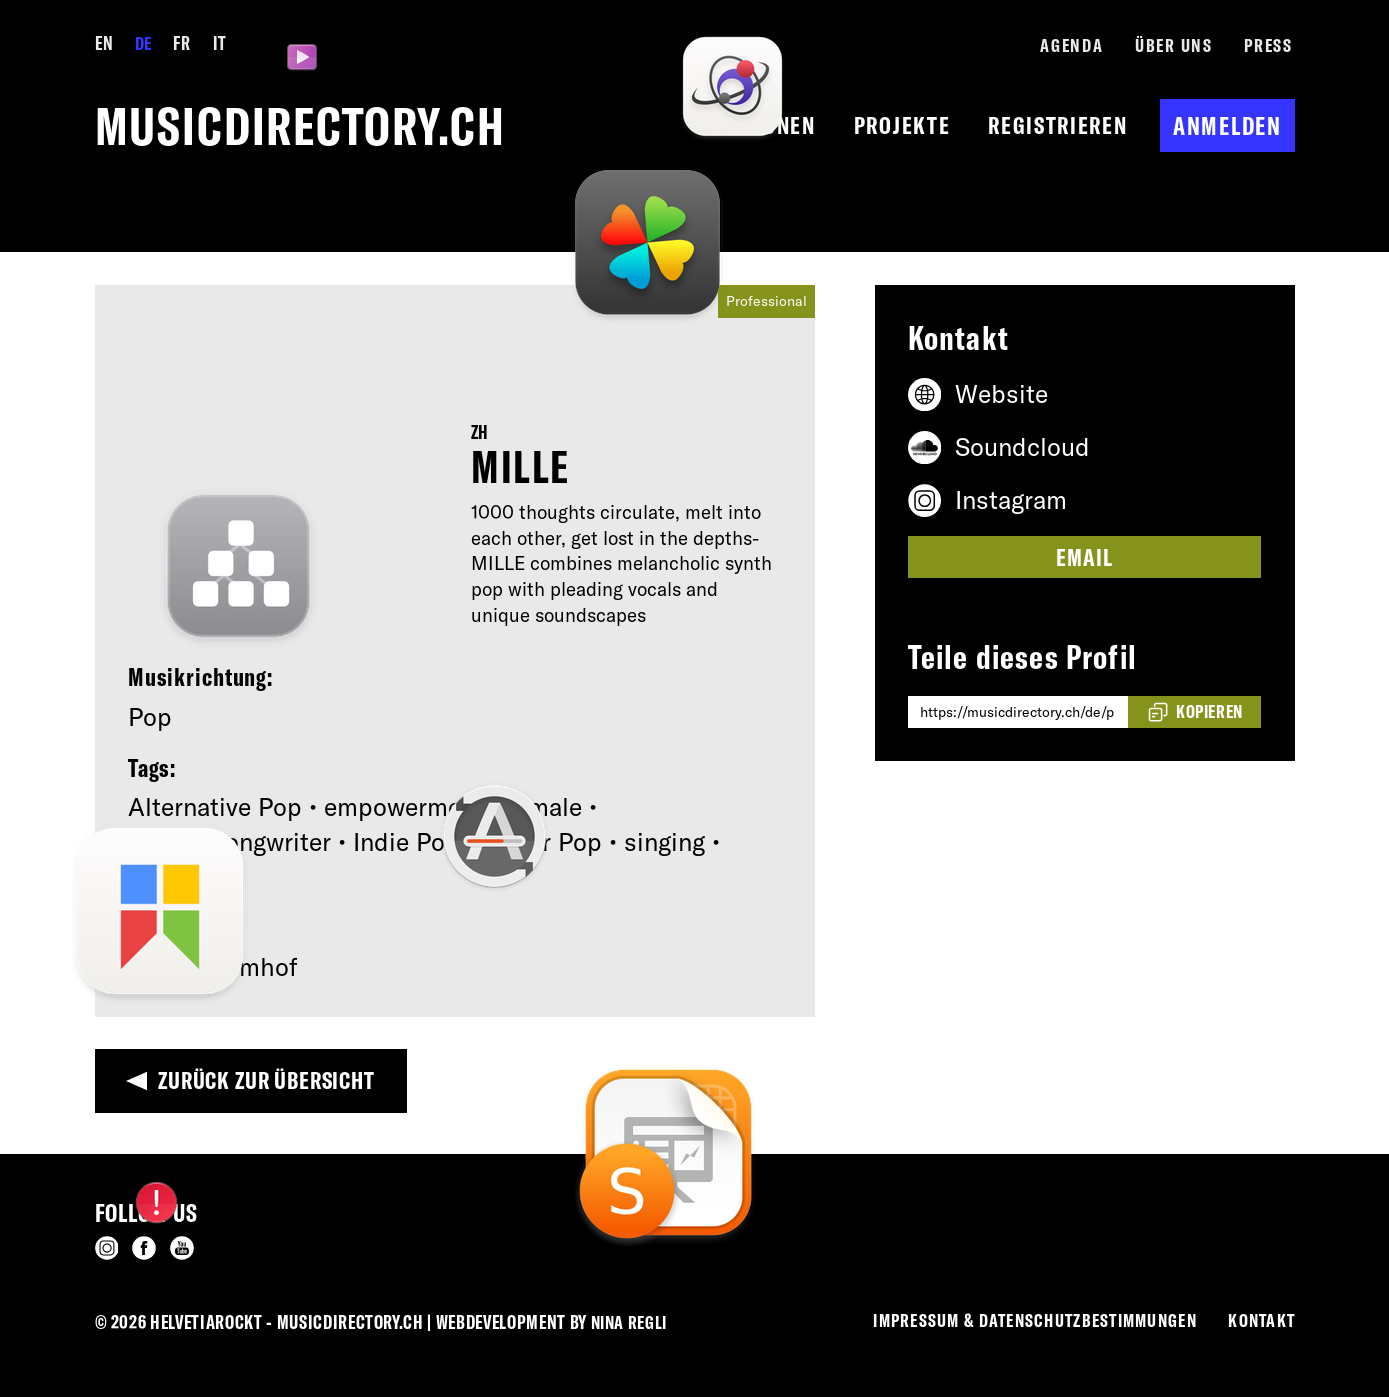 Image resolution: width=1389 pixels, height=1397 pixels. What do you see at coordinates (302, 57) in the screenshot?
I see `open totem media player` at bounding box center [302, 57].